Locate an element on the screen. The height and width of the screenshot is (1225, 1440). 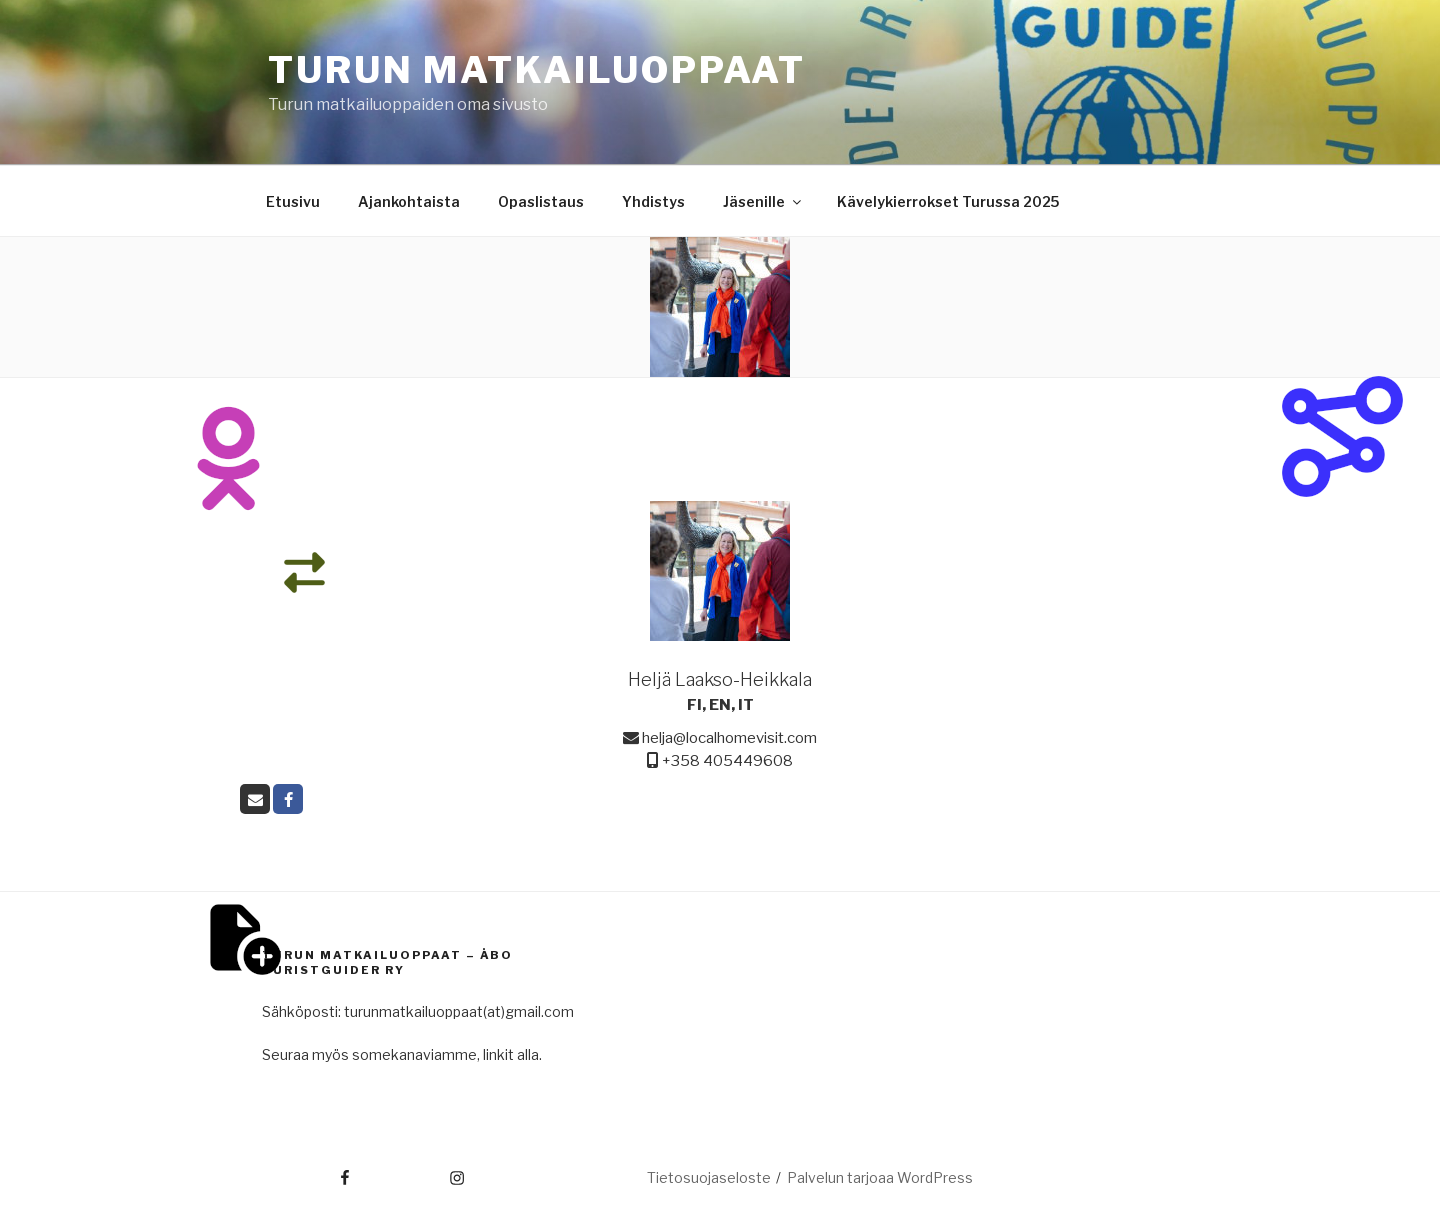
view data point connections or relationships is located at coordinates (1342, 436).